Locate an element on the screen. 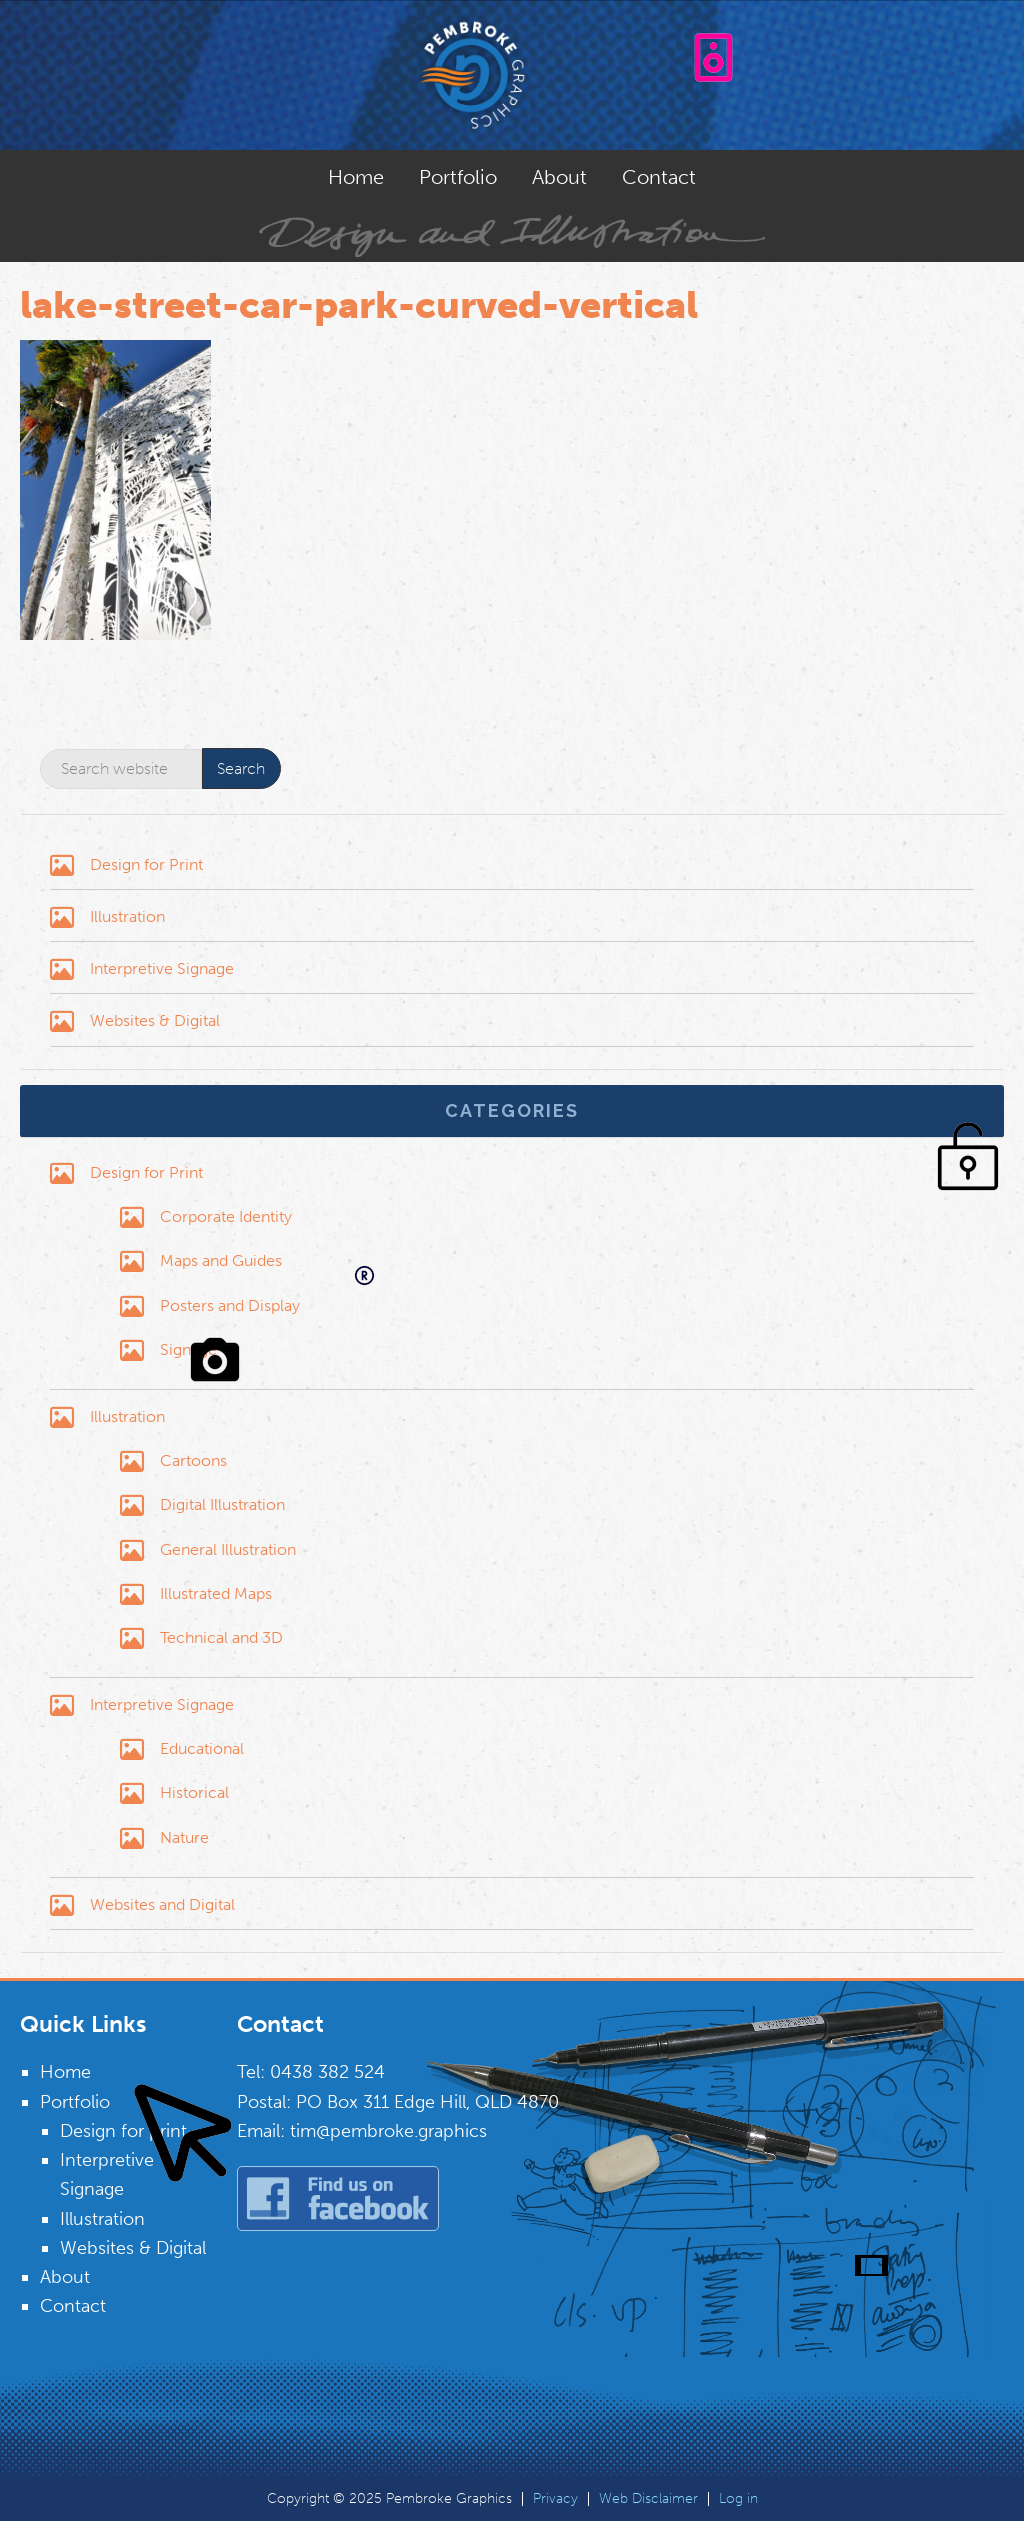 The image size is (1024, 2521). take a photo is located at coordinates (215, 1362).